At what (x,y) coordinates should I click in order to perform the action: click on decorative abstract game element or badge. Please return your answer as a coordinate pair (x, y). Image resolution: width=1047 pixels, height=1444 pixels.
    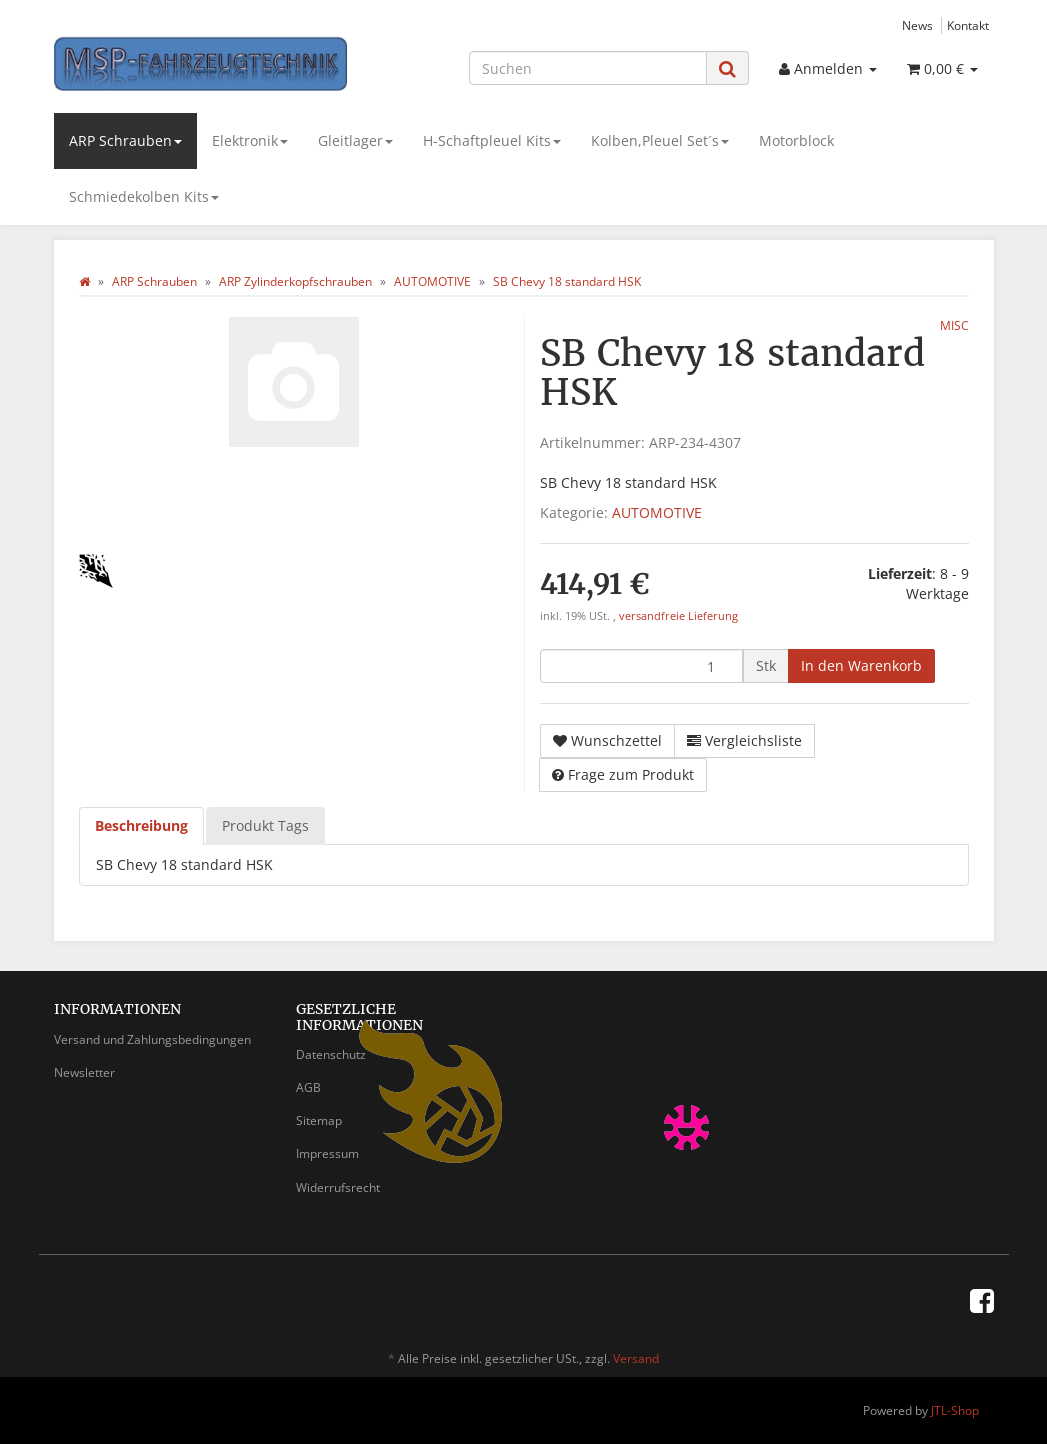
    Looking at the image, I should click on (686, 1127).